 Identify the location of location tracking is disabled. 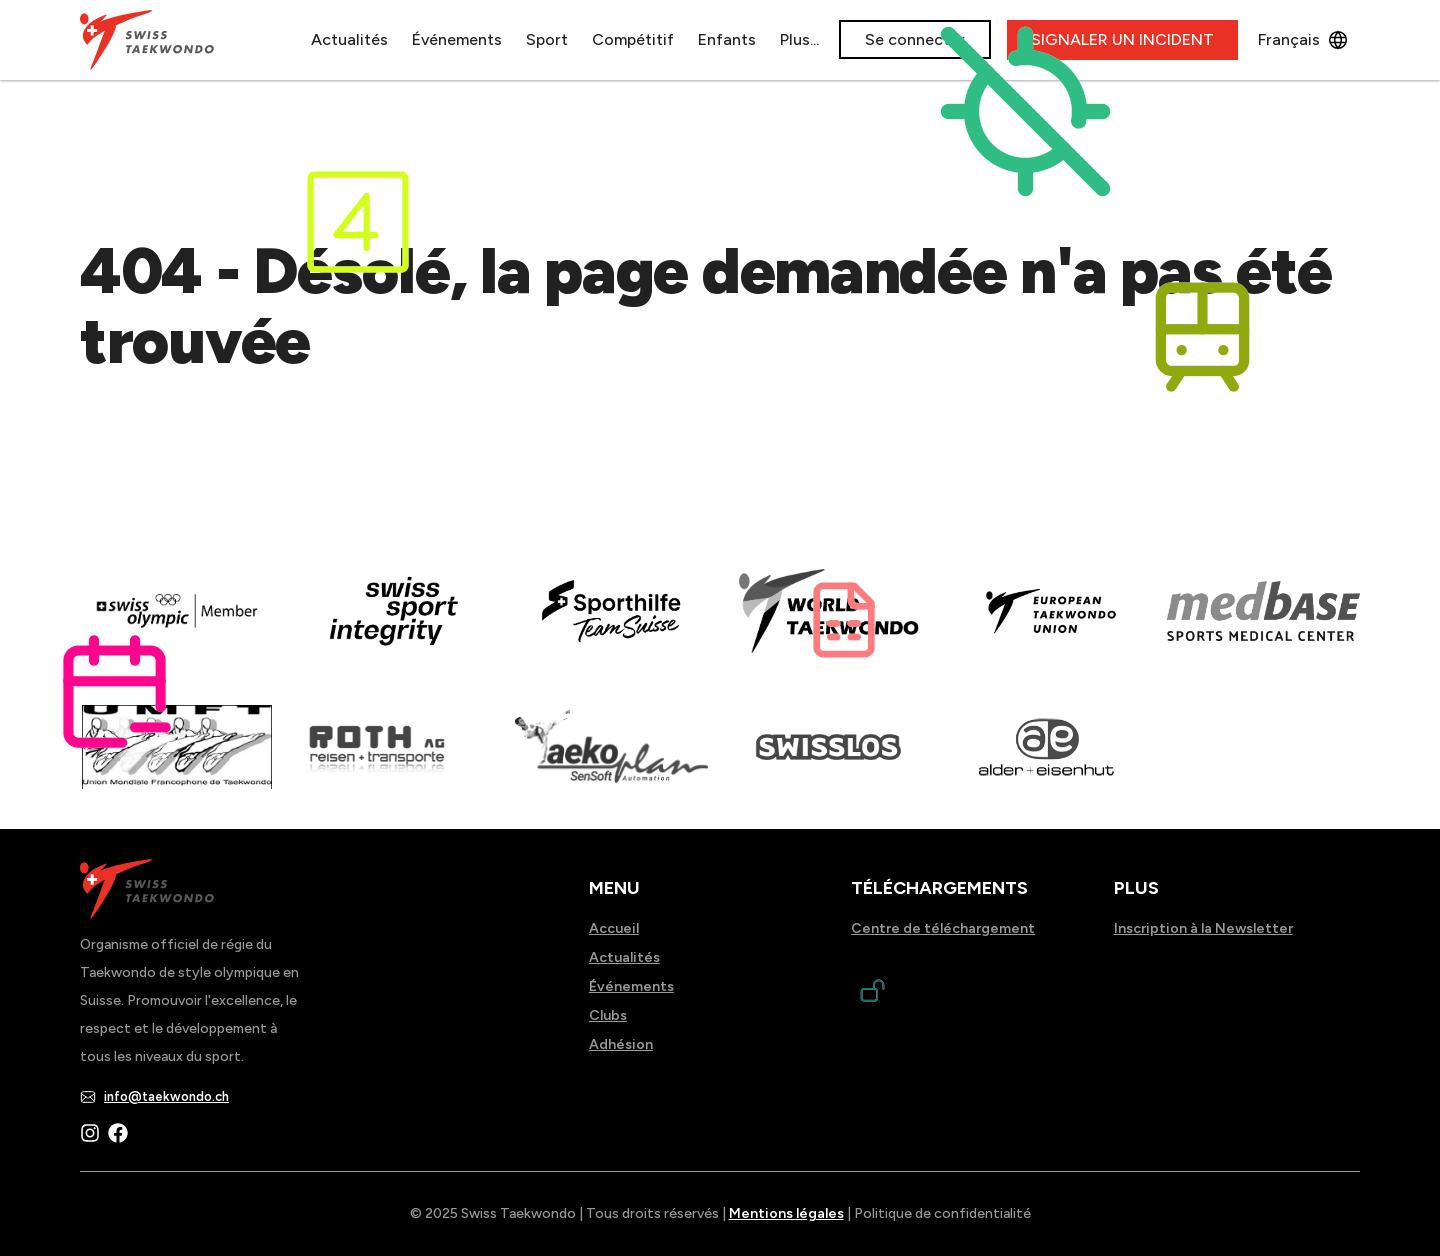
(1025, 111).